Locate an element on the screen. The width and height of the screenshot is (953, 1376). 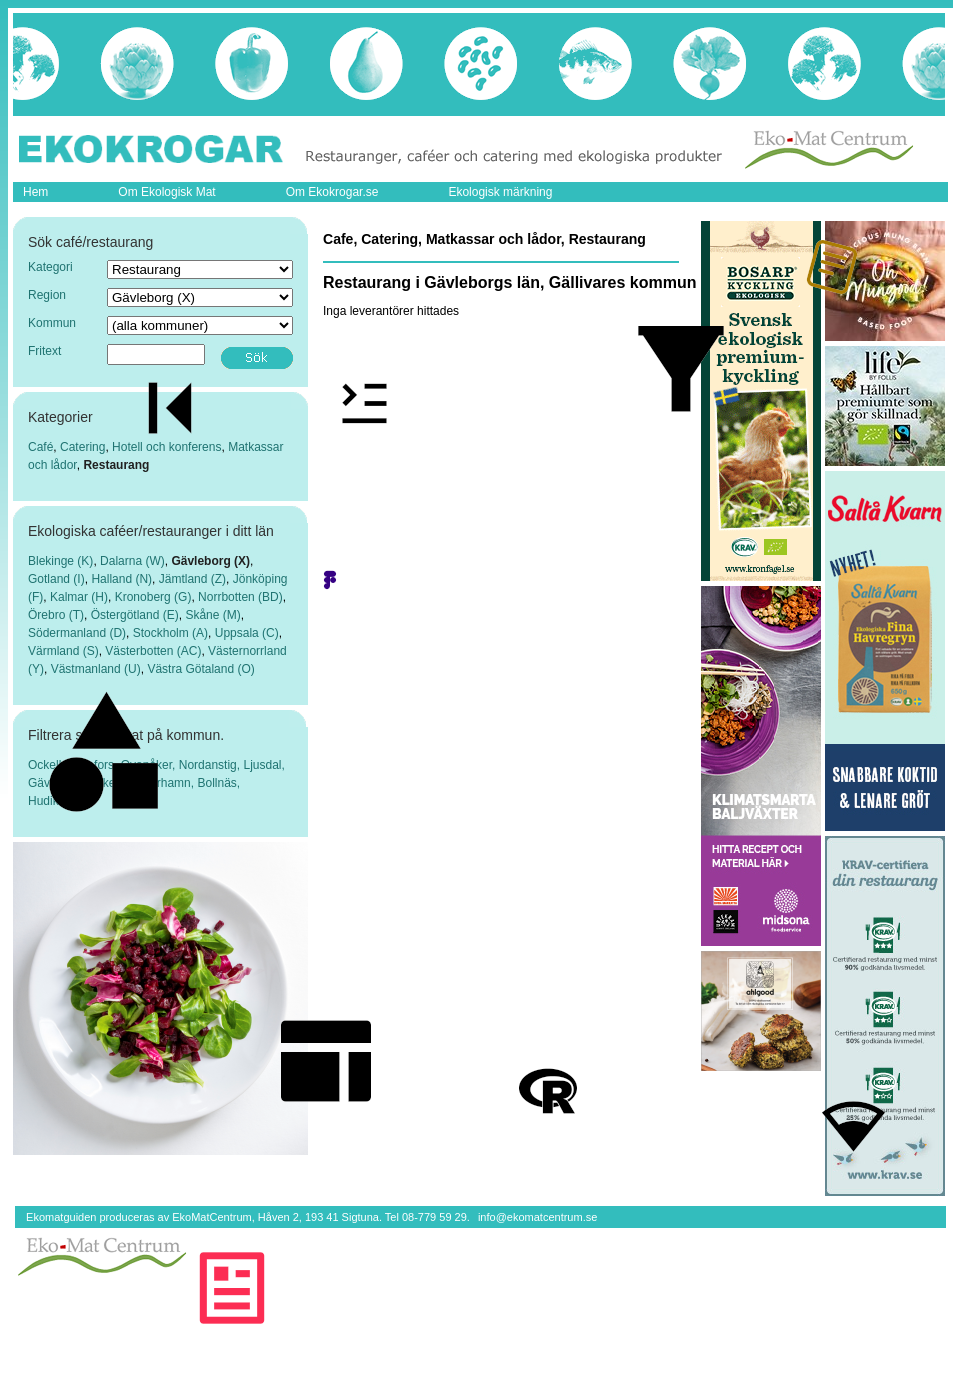
skip to previous track is located at coordinates (170, 408).